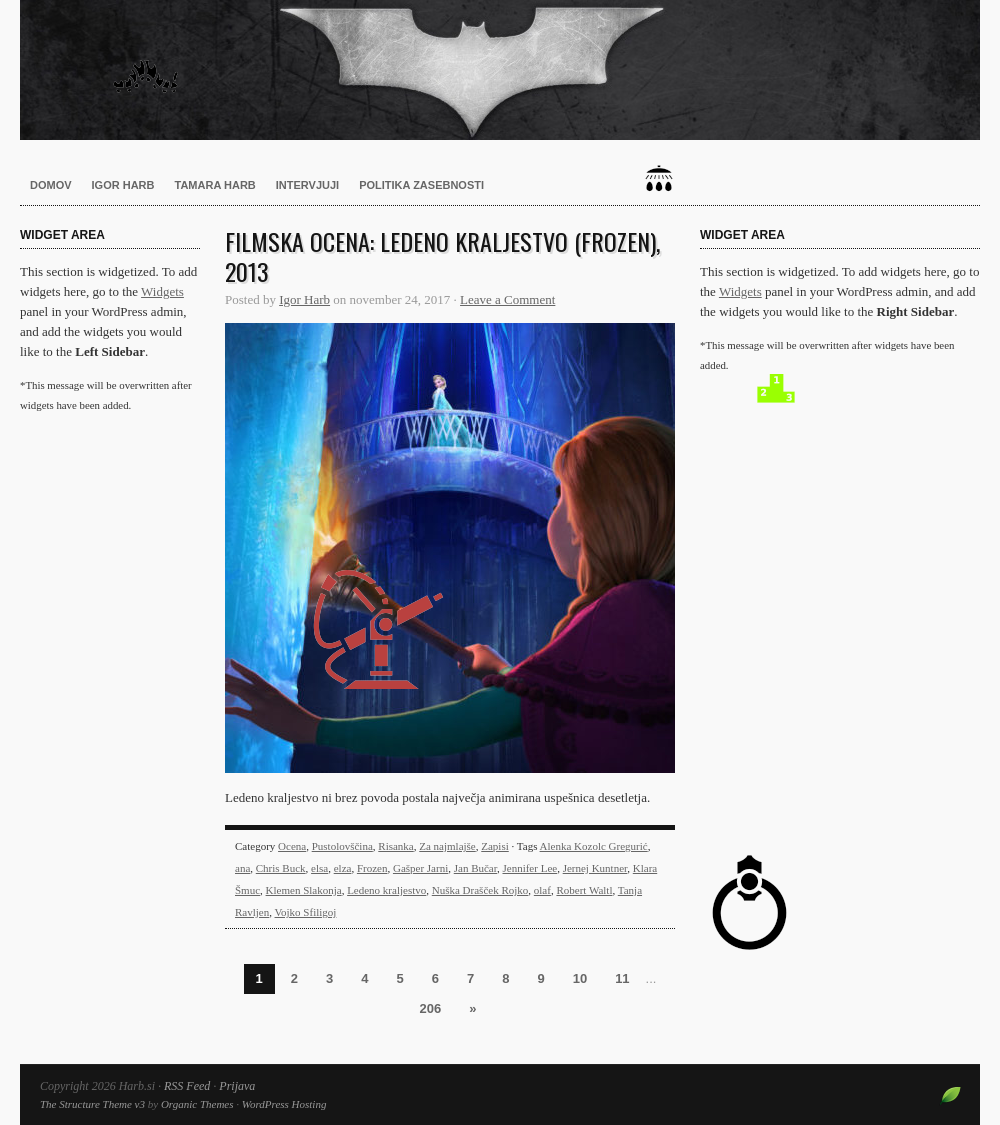  What do you see at coordinates (659, 178) in the screenshot?
I see `view incubator status or settings` at bounding box center [659, 178].